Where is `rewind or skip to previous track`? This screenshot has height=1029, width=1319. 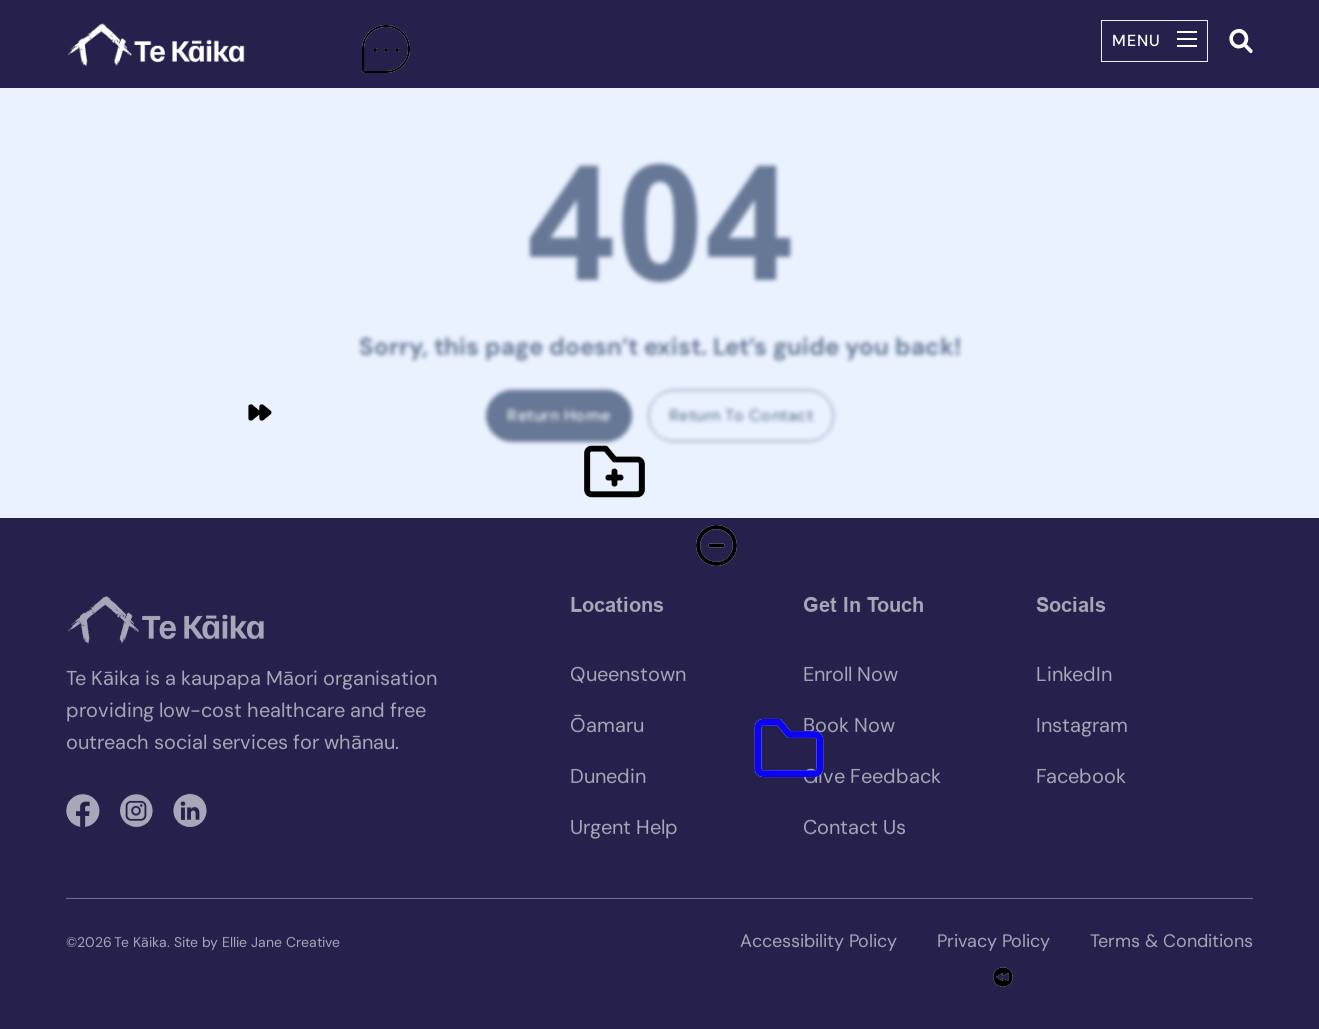
rewind or skip to previous track is located at coordinates (1003, 977).